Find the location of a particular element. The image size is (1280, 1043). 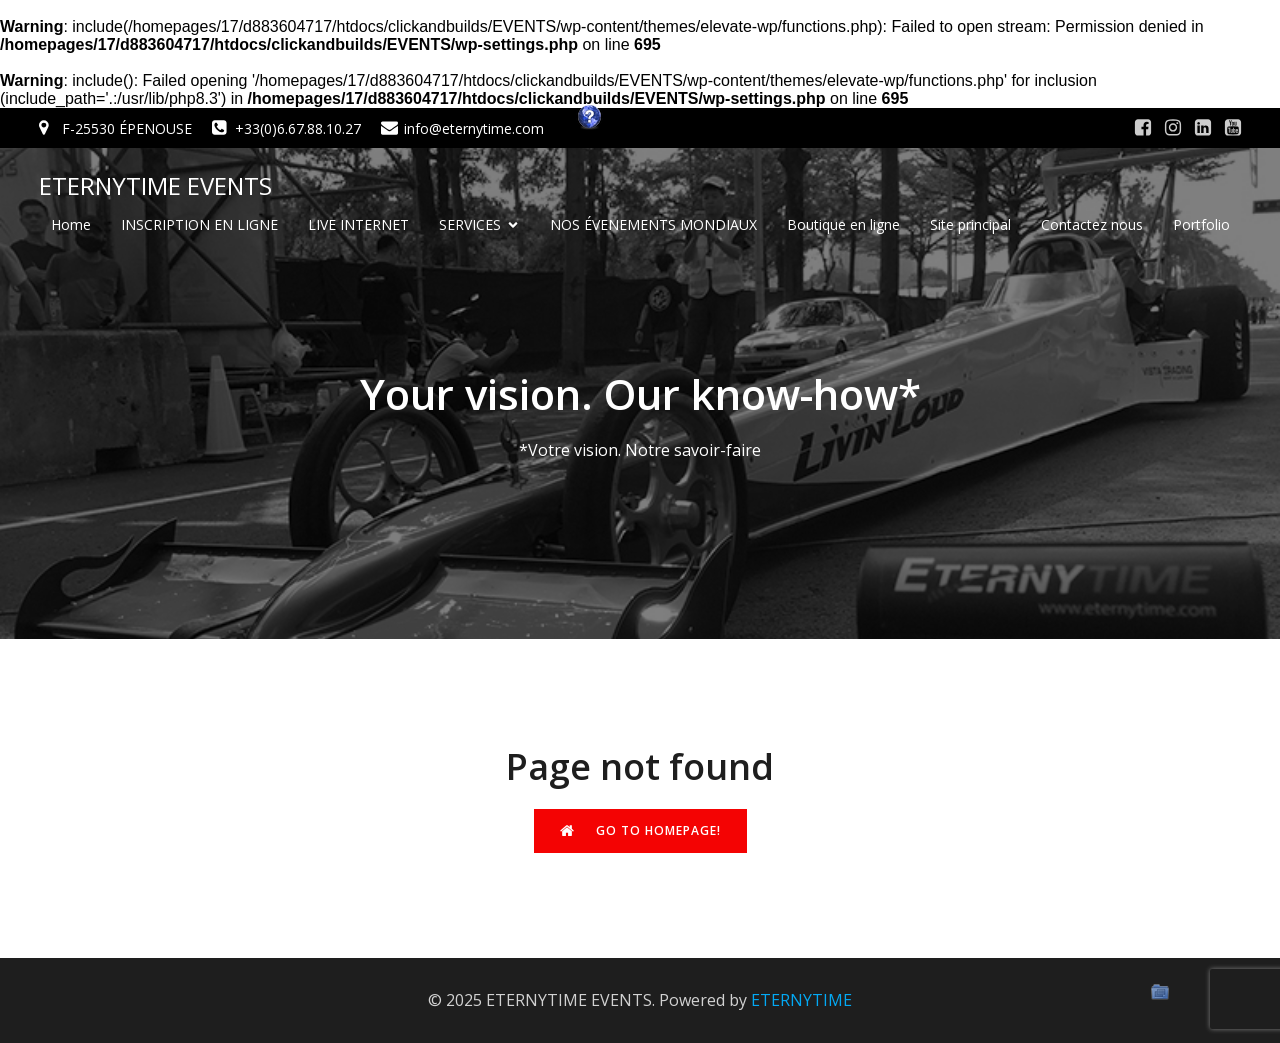

connect to a network or server is located at coordinates (589, 116).